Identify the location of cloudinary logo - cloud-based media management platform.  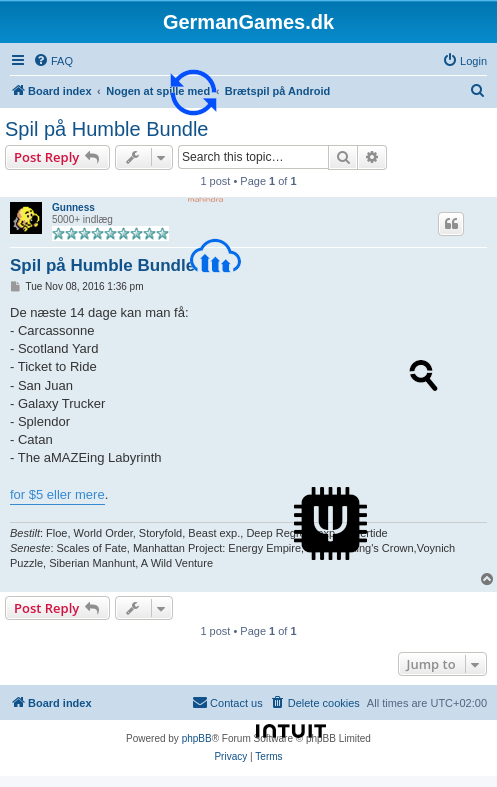
(215, 255).